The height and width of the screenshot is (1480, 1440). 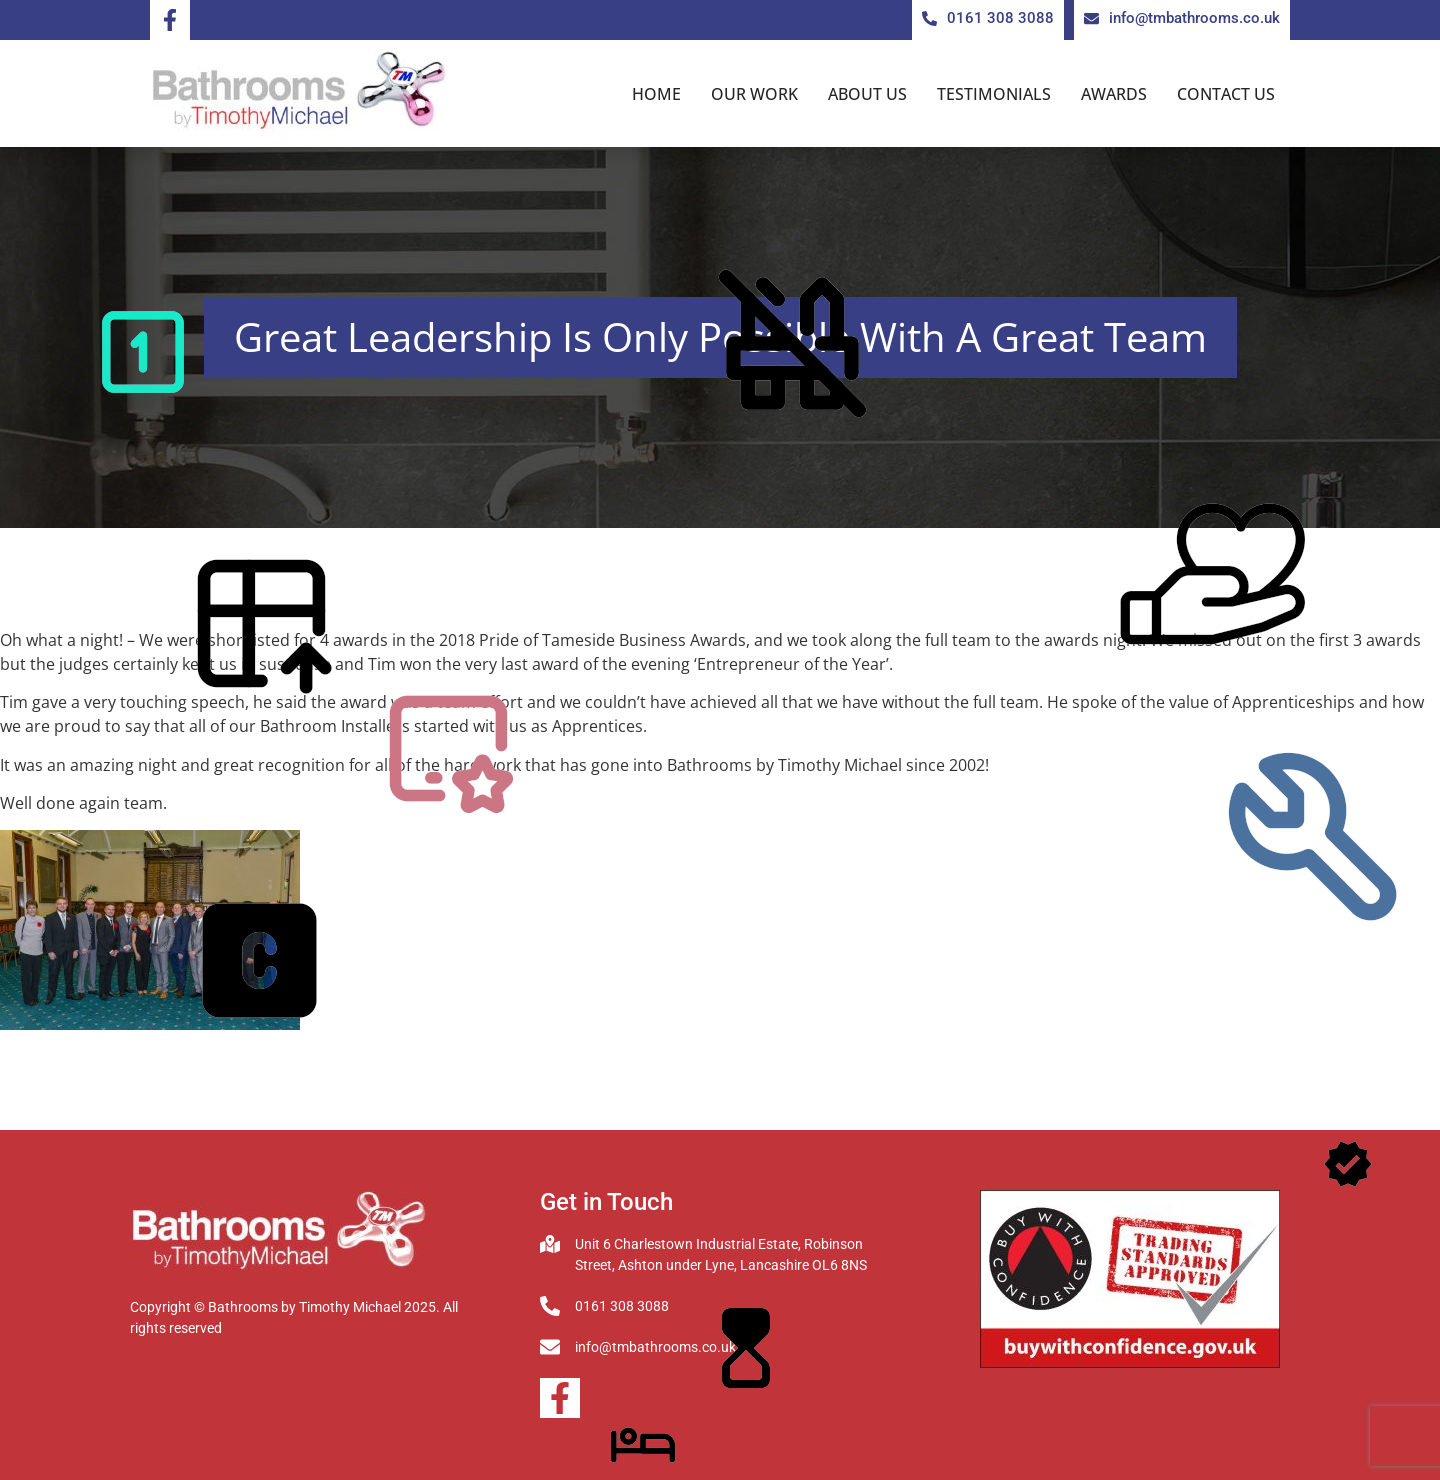 What do you see at coordinates (1312, 836) in the screenshot?
I see `access settings or configuration options` at bounding box center [1312, 836].